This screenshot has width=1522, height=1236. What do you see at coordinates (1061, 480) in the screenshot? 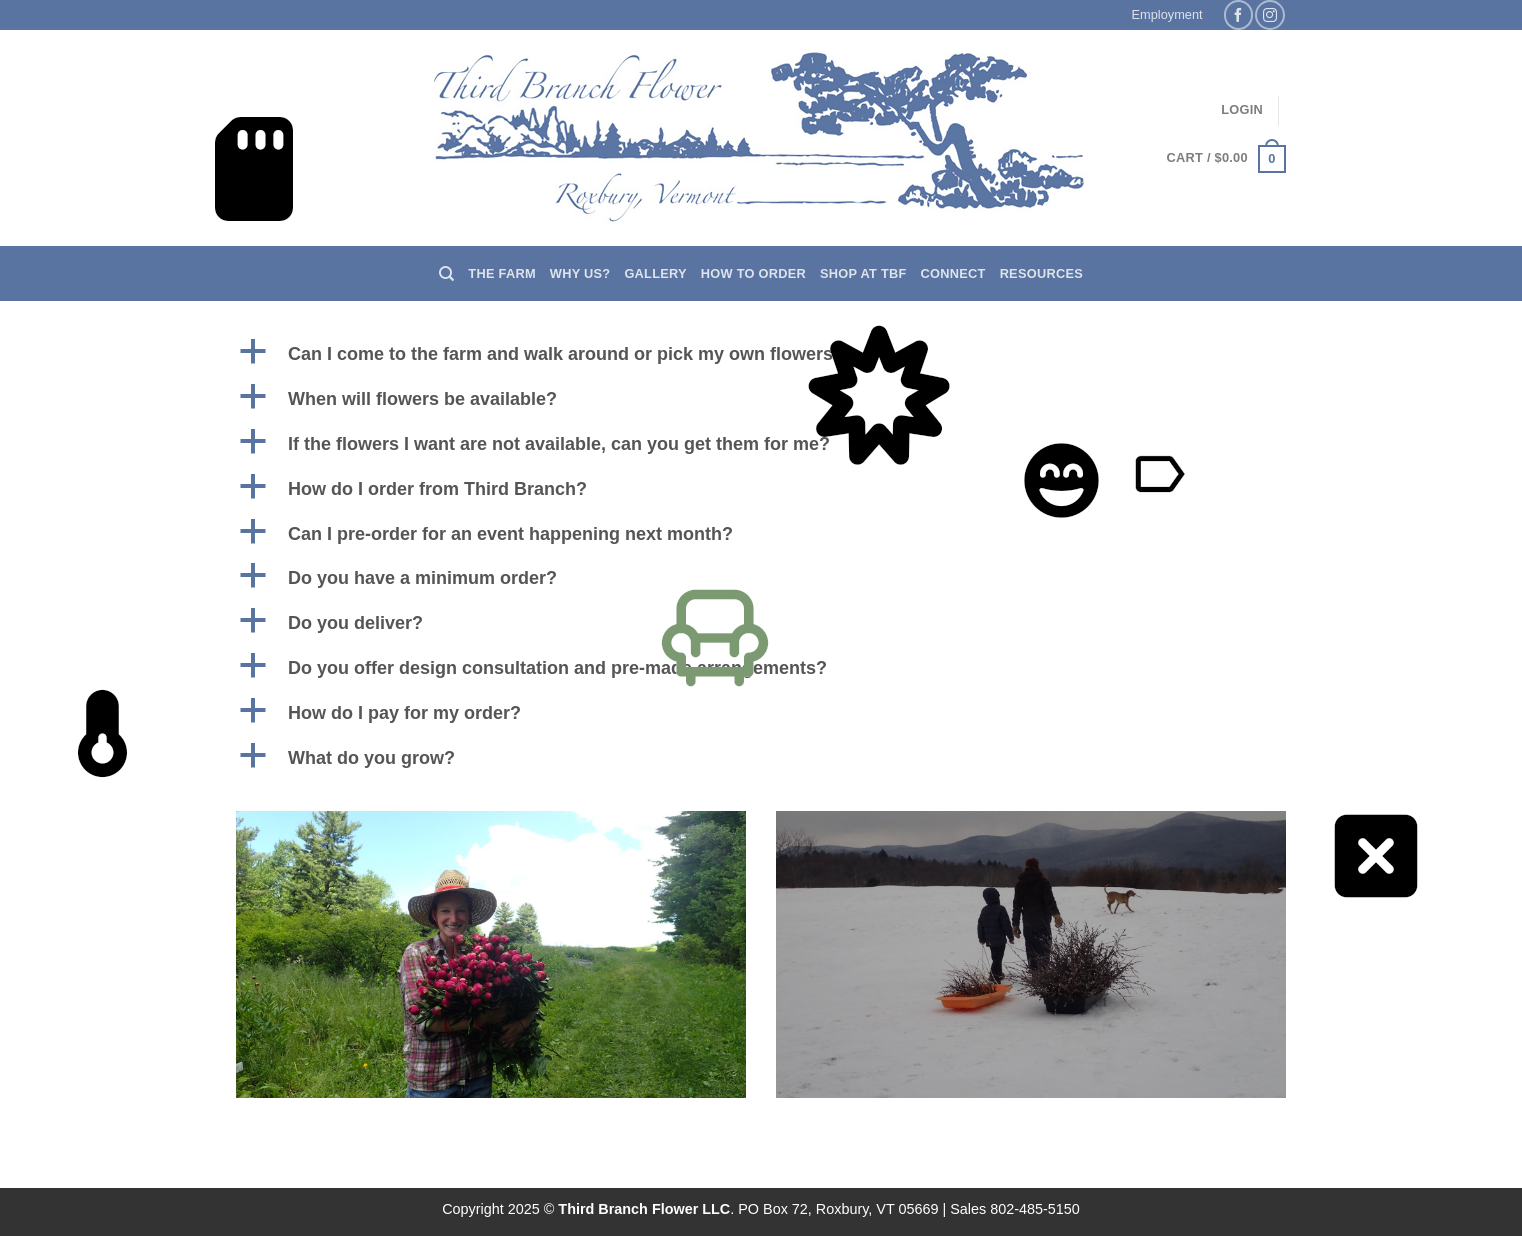
I see `add a reaction to a message` at bounding box center [1061, 480].